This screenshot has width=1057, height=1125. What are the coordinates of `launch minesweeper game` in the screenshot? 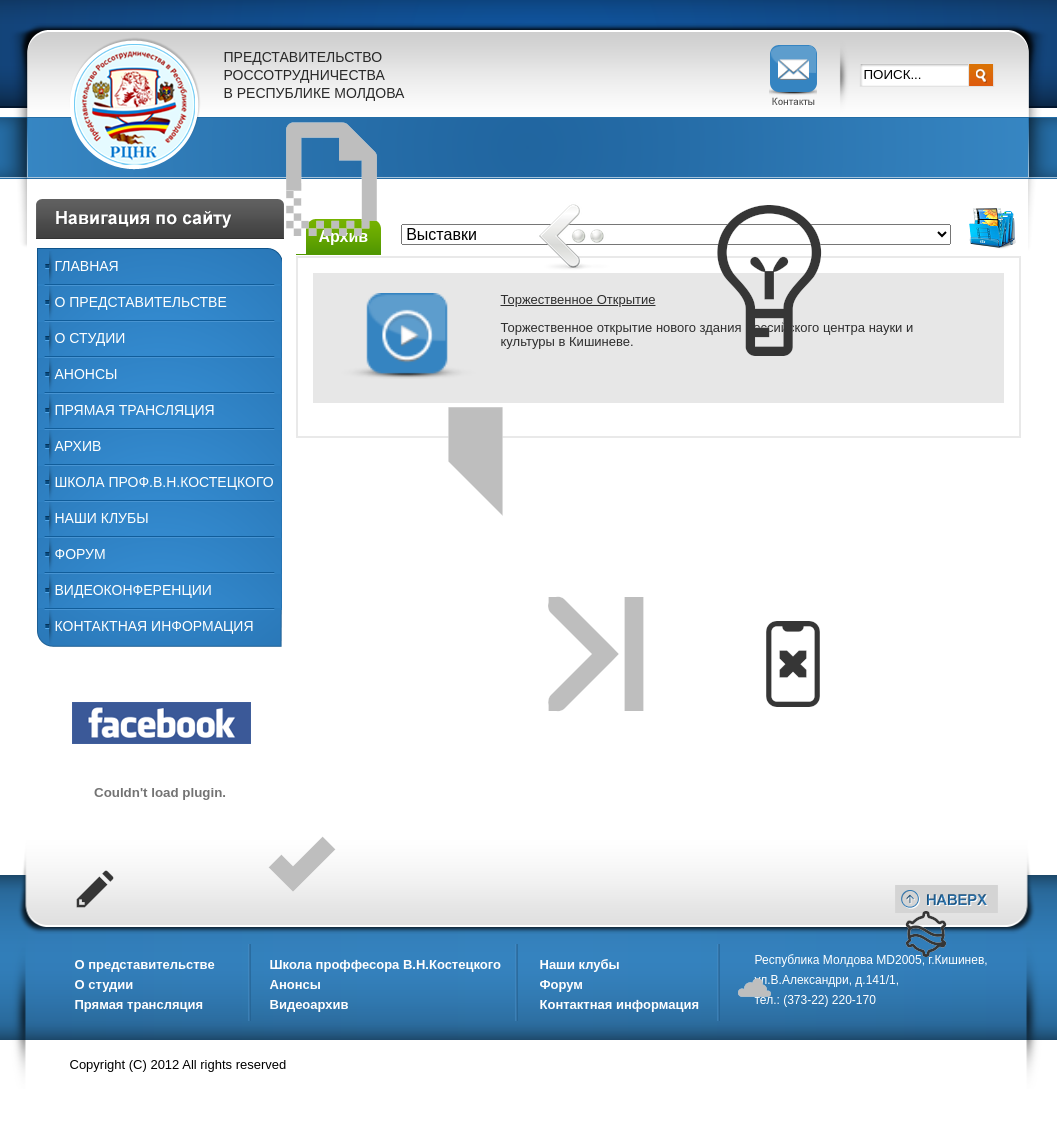 It's located at (926, 934).